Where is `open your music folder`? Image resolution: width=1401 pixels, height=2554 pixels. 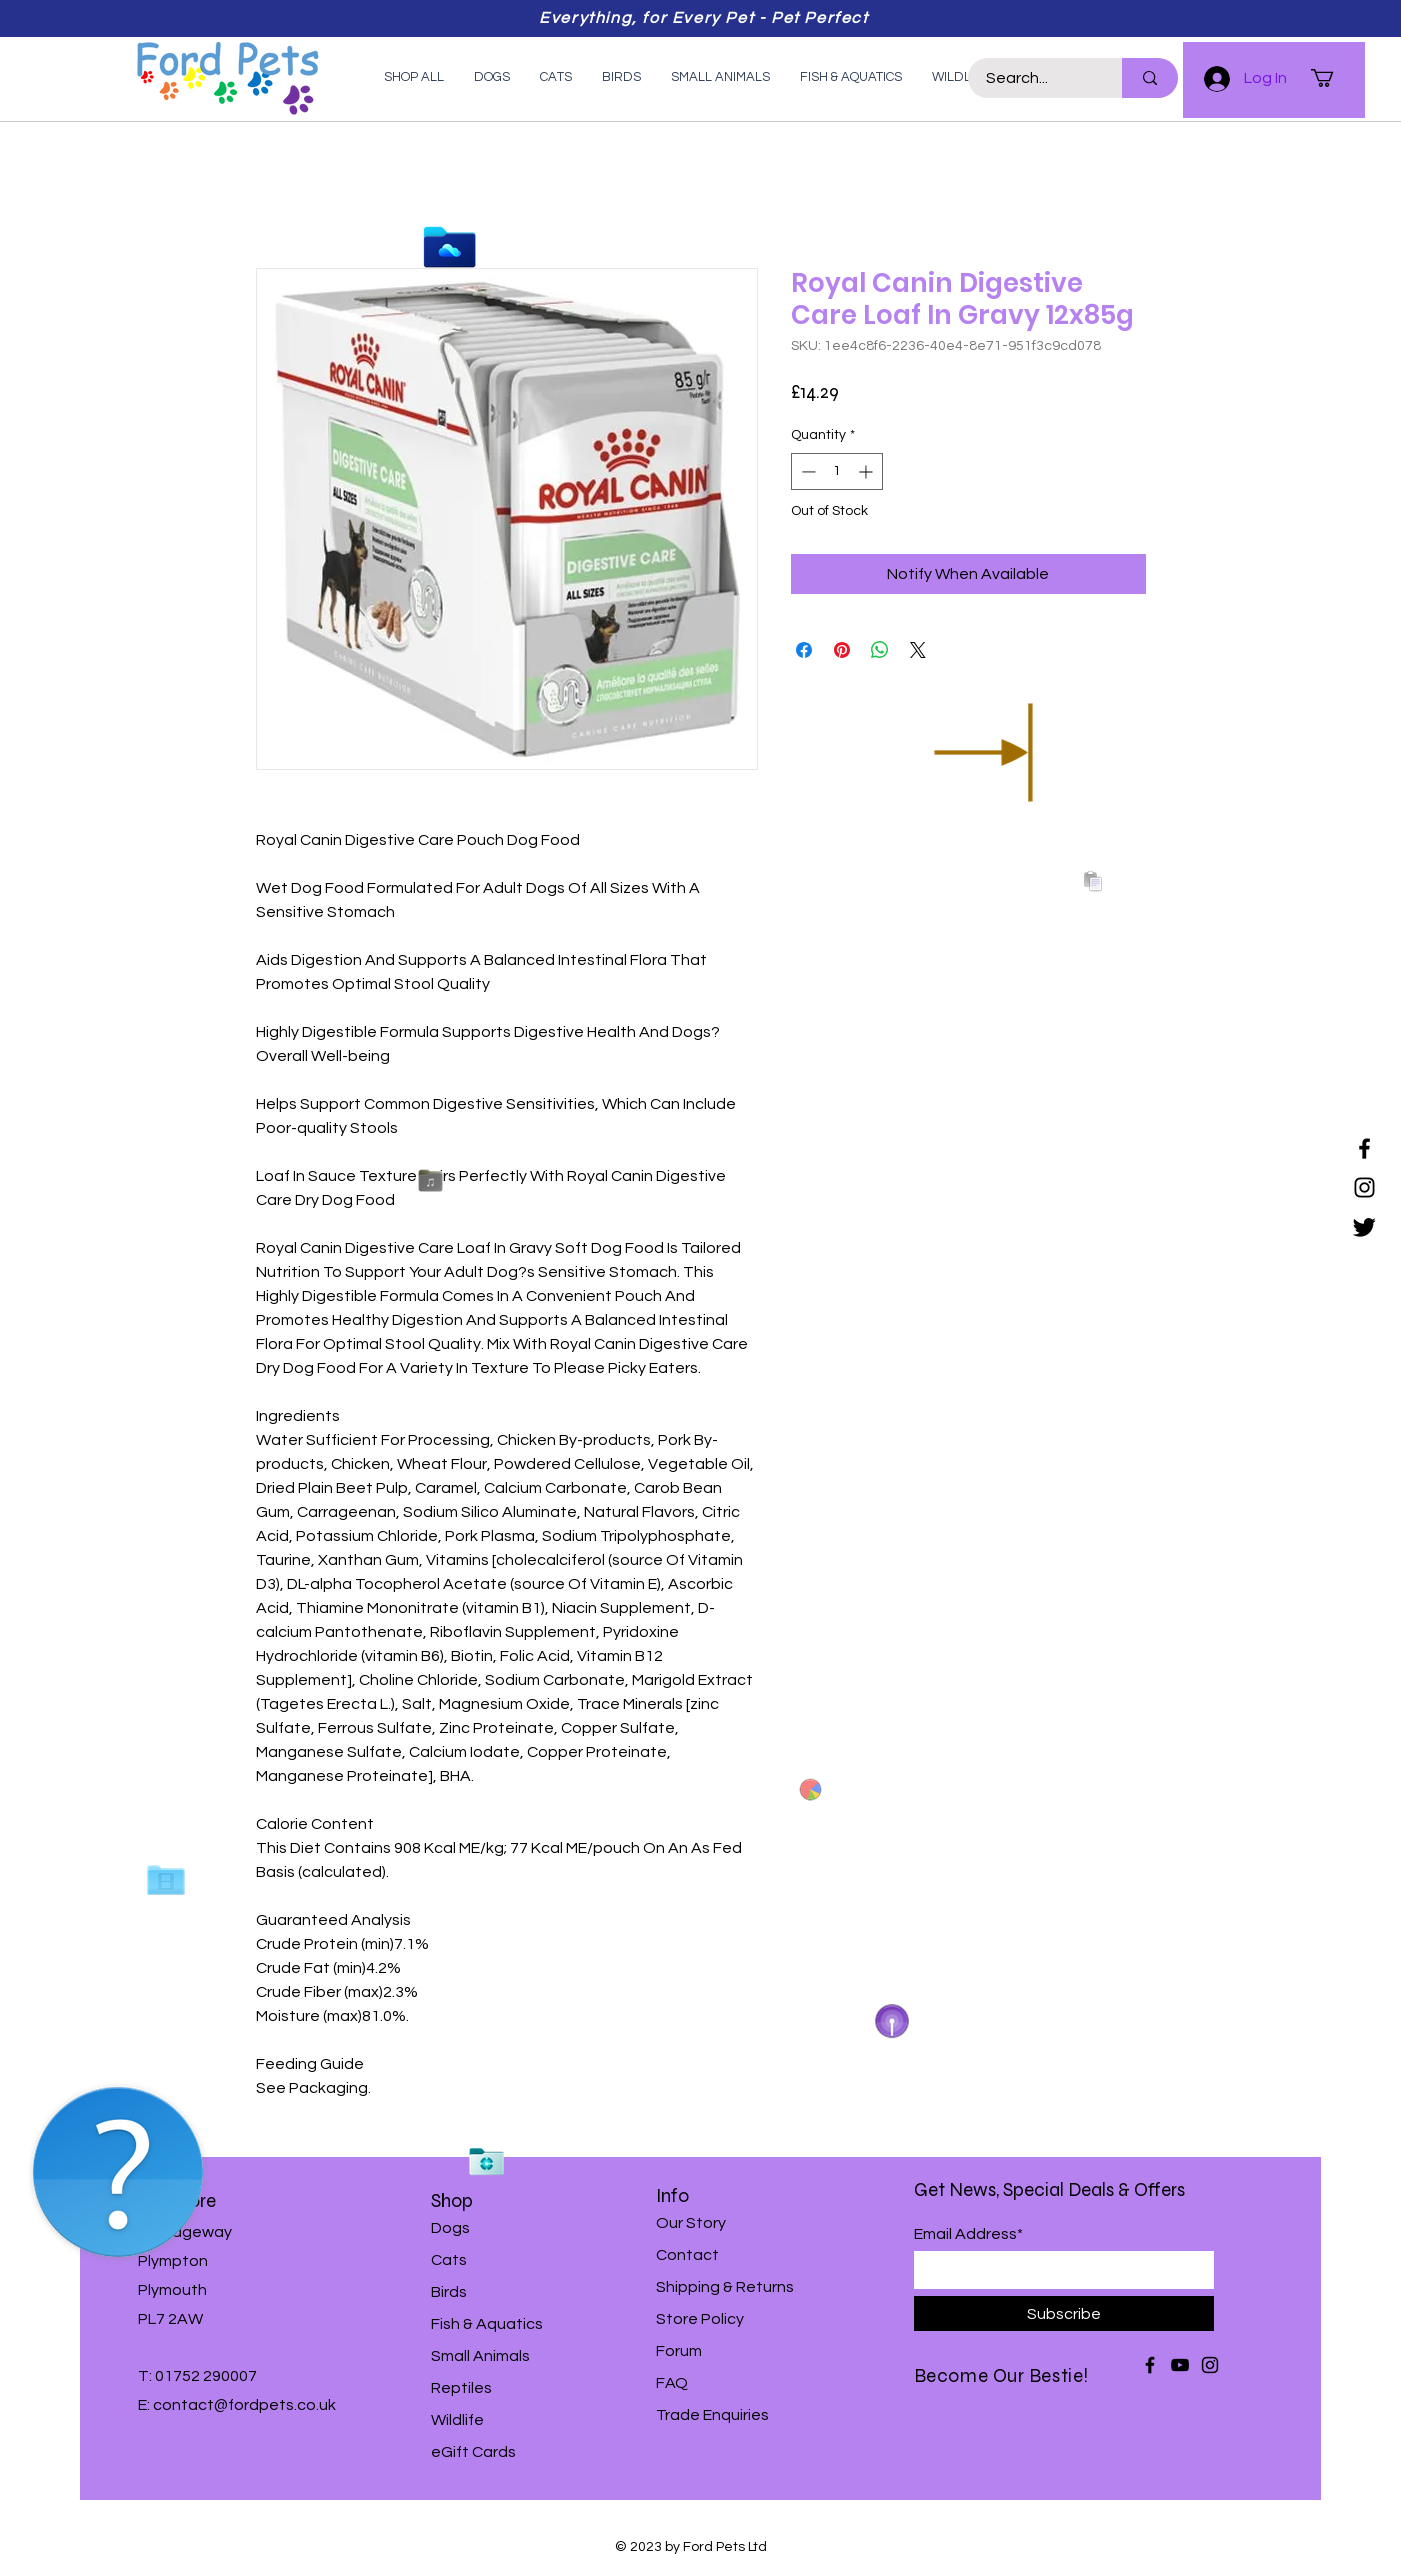
open your music folder is located at coordinates (430, 1180).